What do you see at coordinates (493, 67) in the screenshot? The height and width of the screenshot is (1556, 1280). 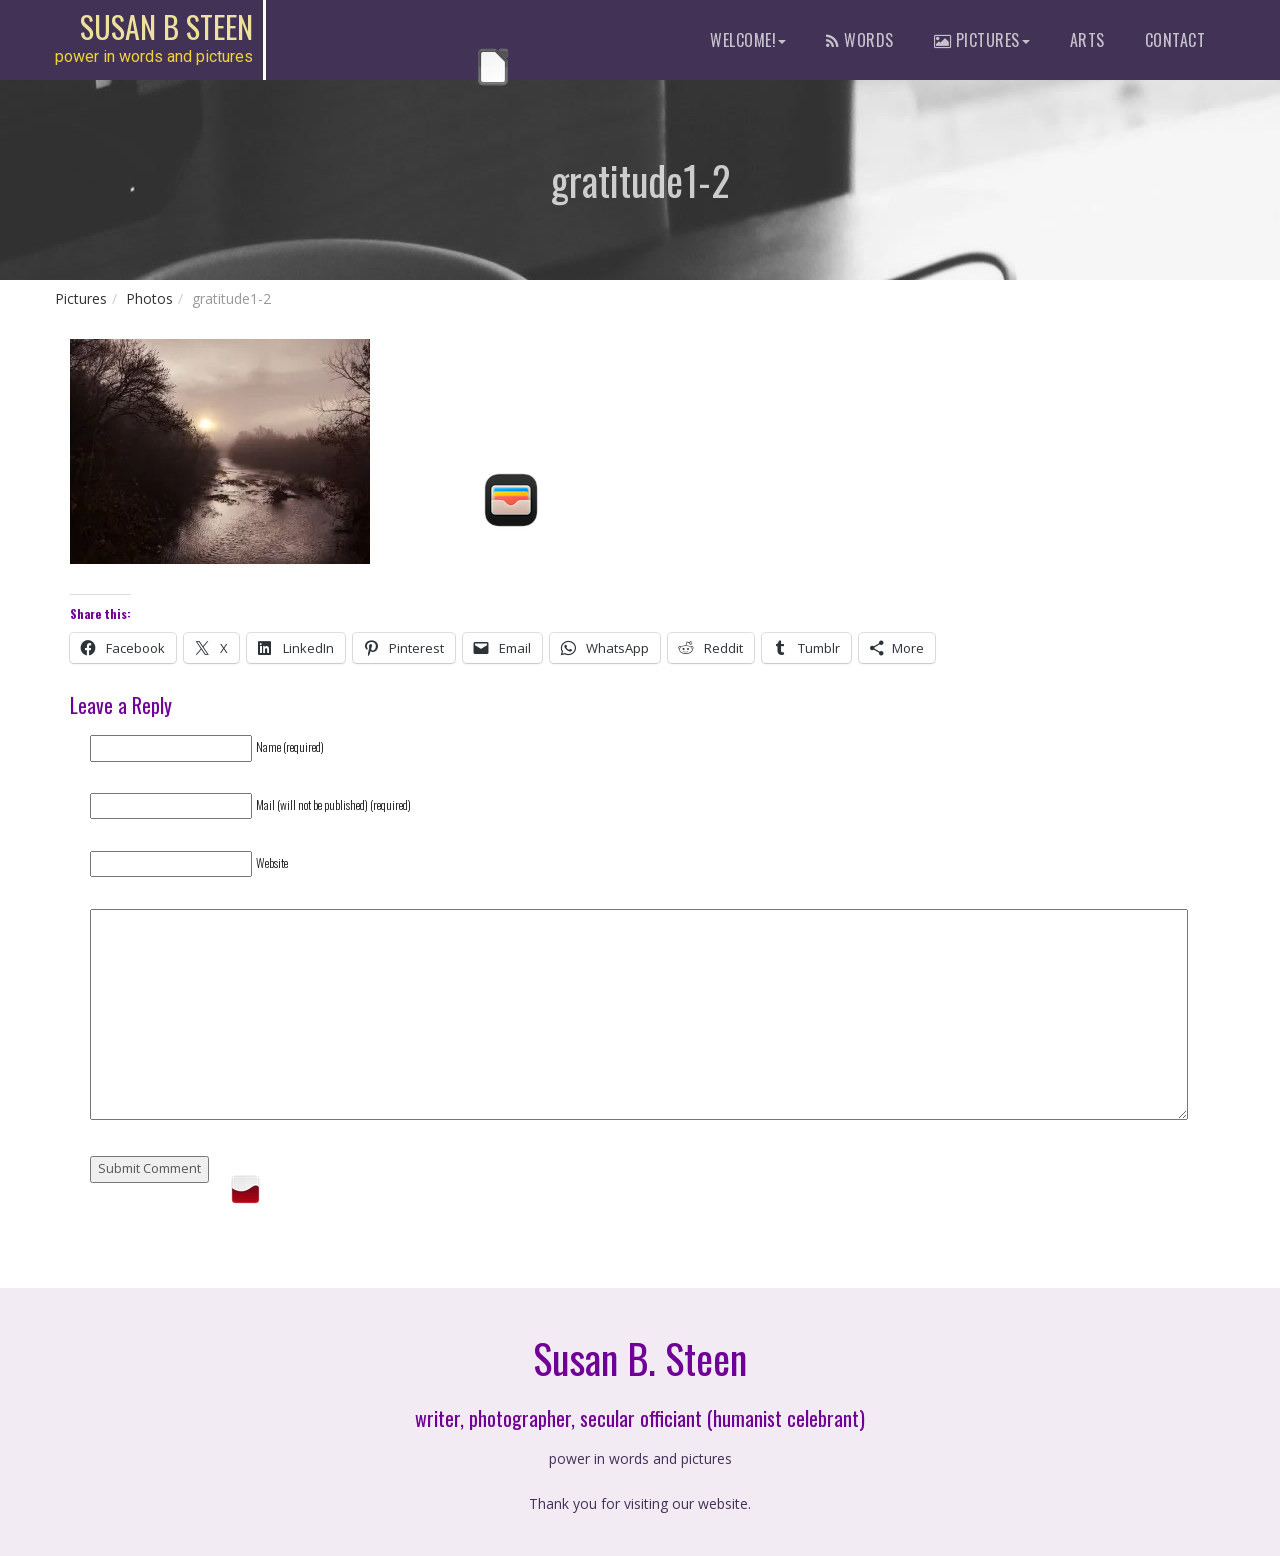 I see `open libreoffice suite` at bounding box center [493, 67].